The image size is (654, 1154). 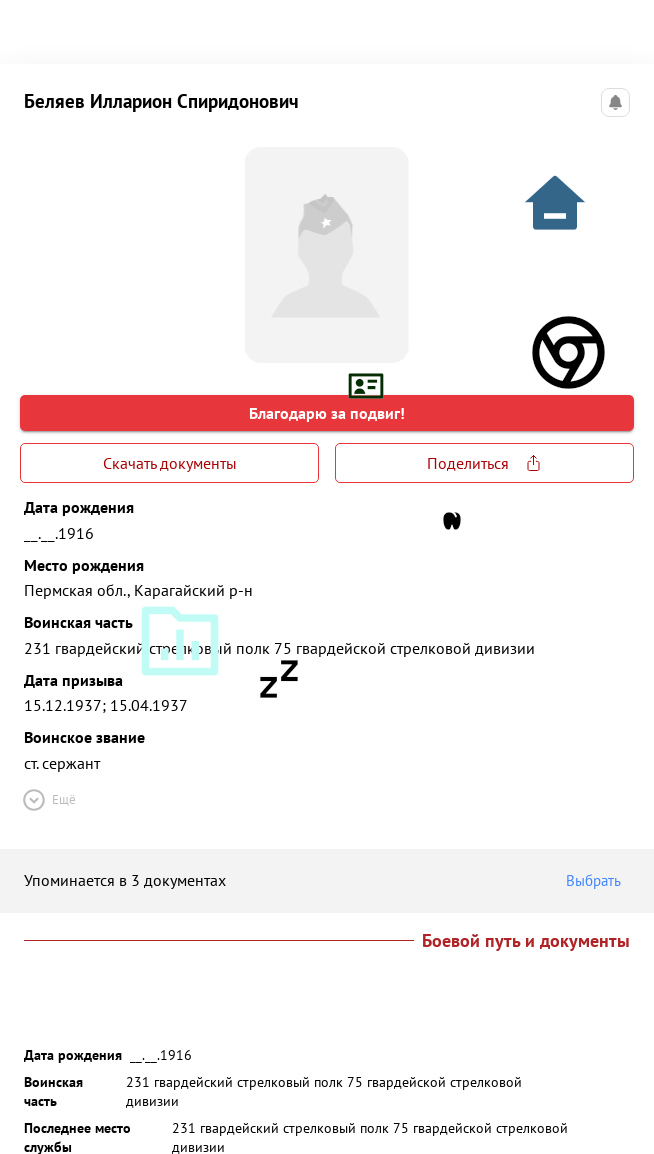 I want to click on view your profile or identification details, so click(x=366, y=386).